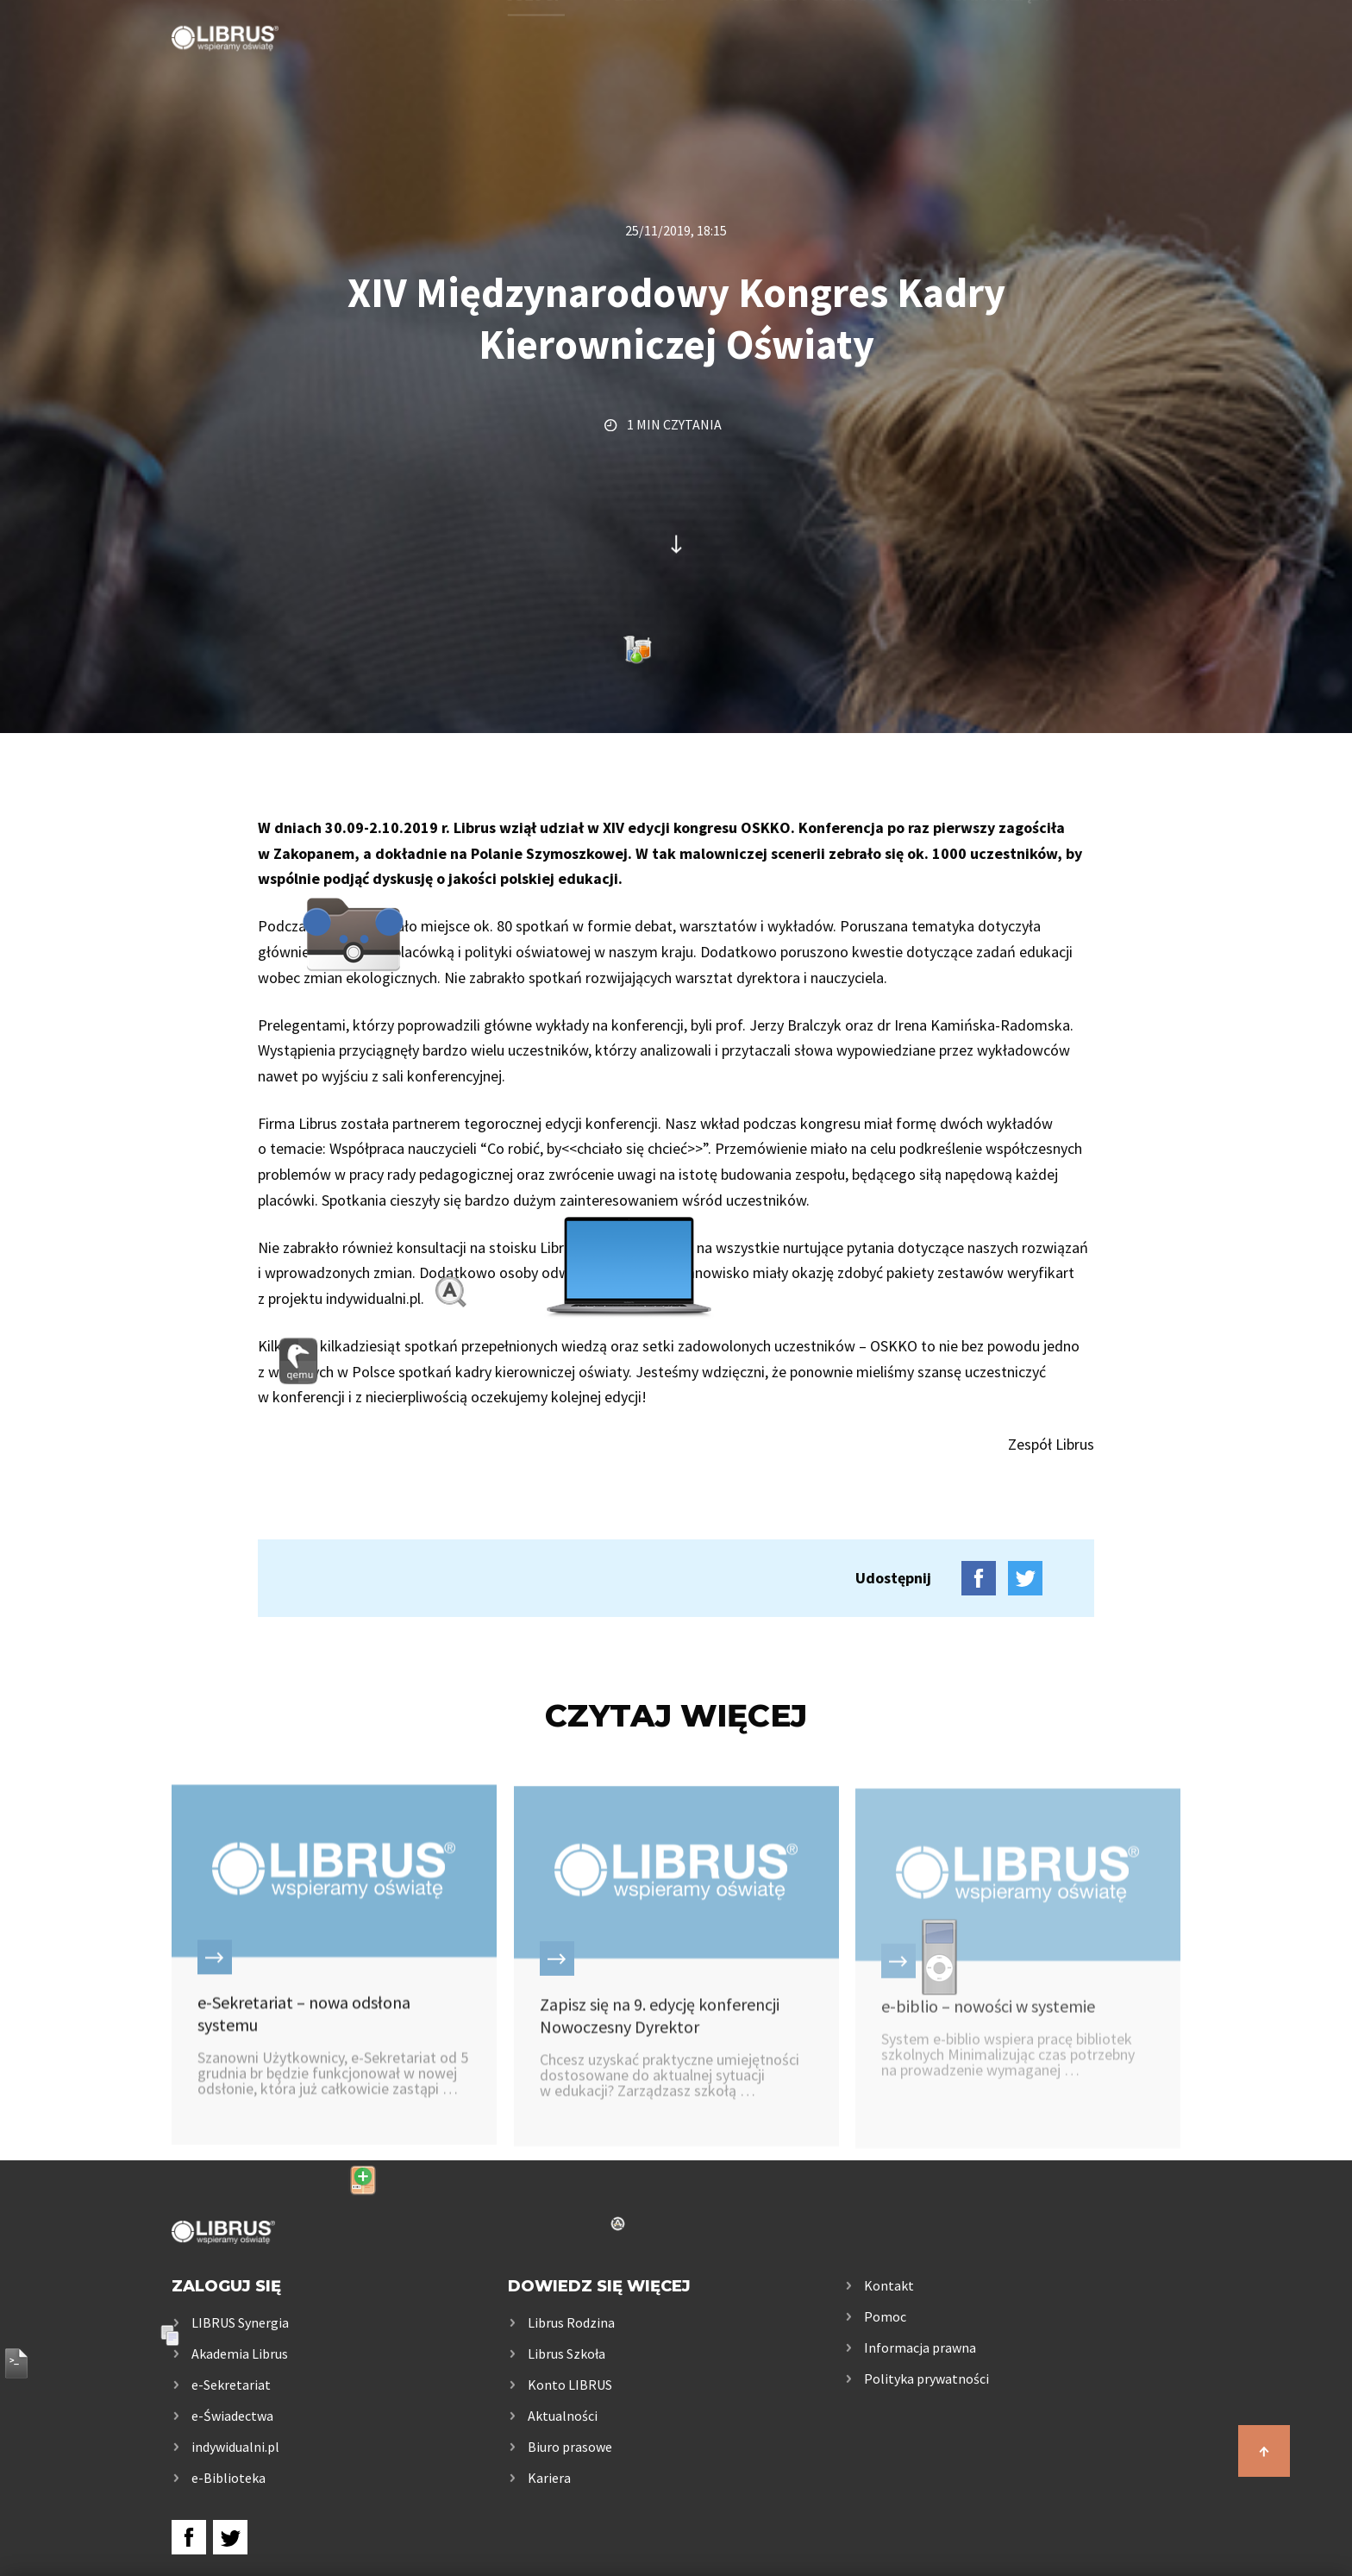 Image resolution: width=1352 pixels, height=2576 pixels. What do you see at coordinates (629, 1260) in the screenshot?
I see `select macbook pro as your device type` at bounding box center [629, 1260].